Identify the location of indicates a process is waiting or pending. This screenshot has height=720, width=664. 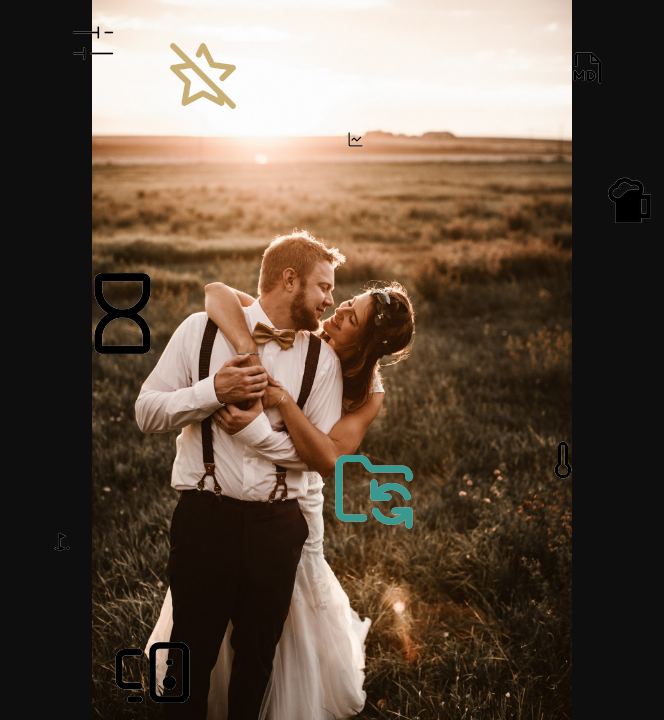
(122, 313).